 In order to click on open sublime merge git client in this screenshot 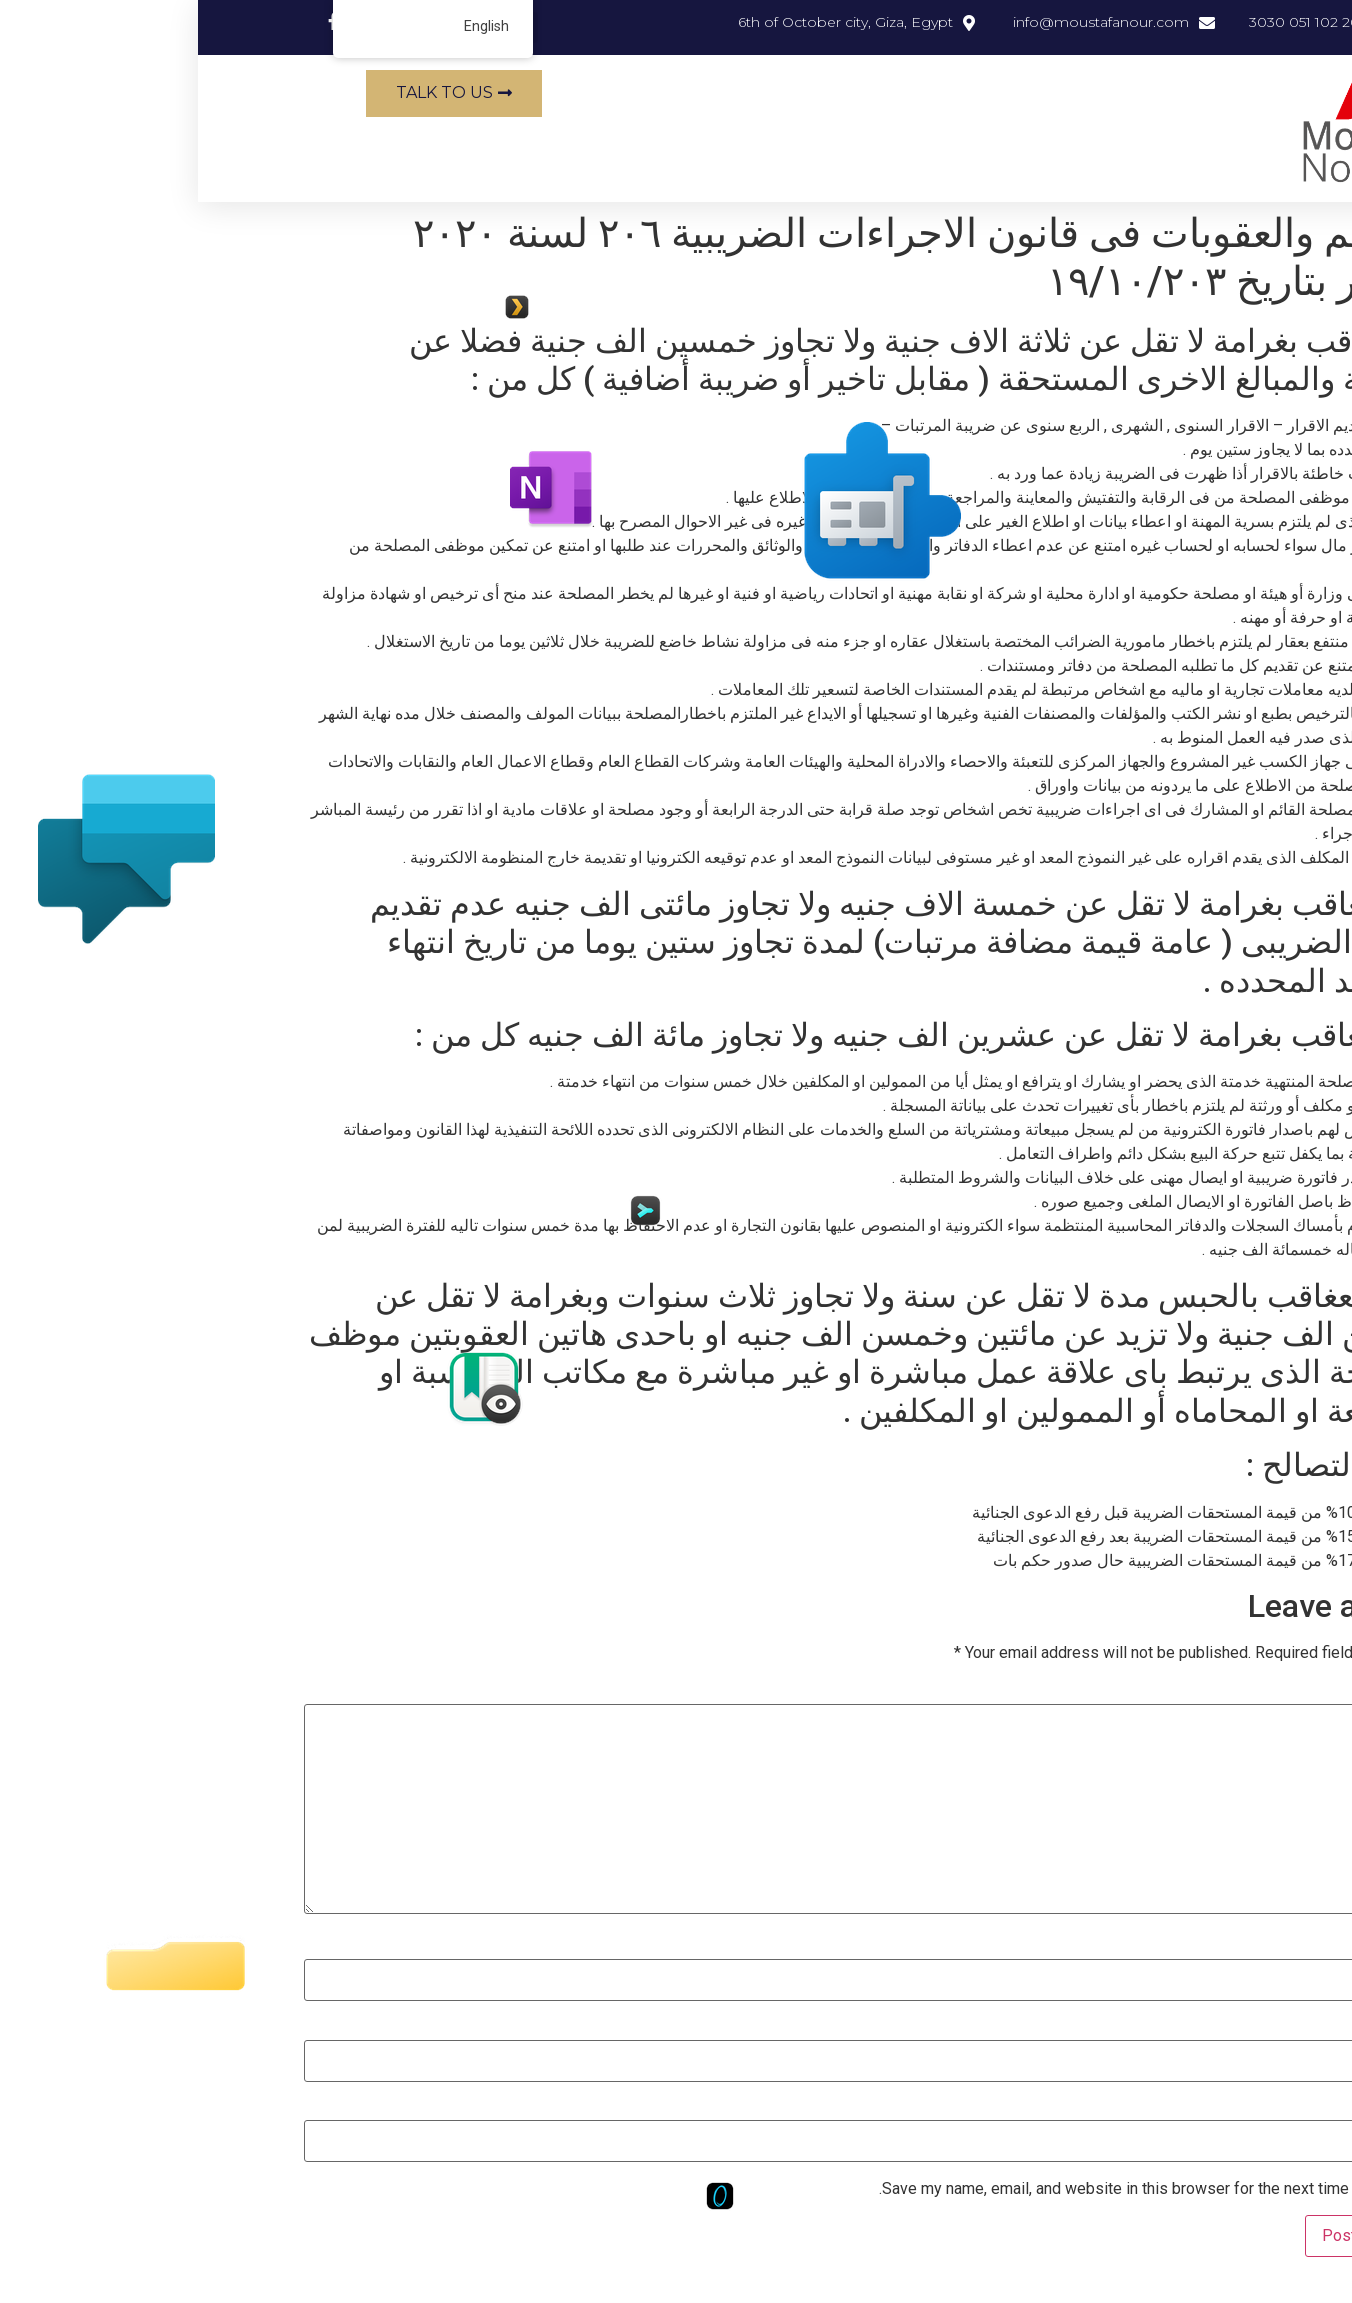, I will do `click(645, 1210)`.